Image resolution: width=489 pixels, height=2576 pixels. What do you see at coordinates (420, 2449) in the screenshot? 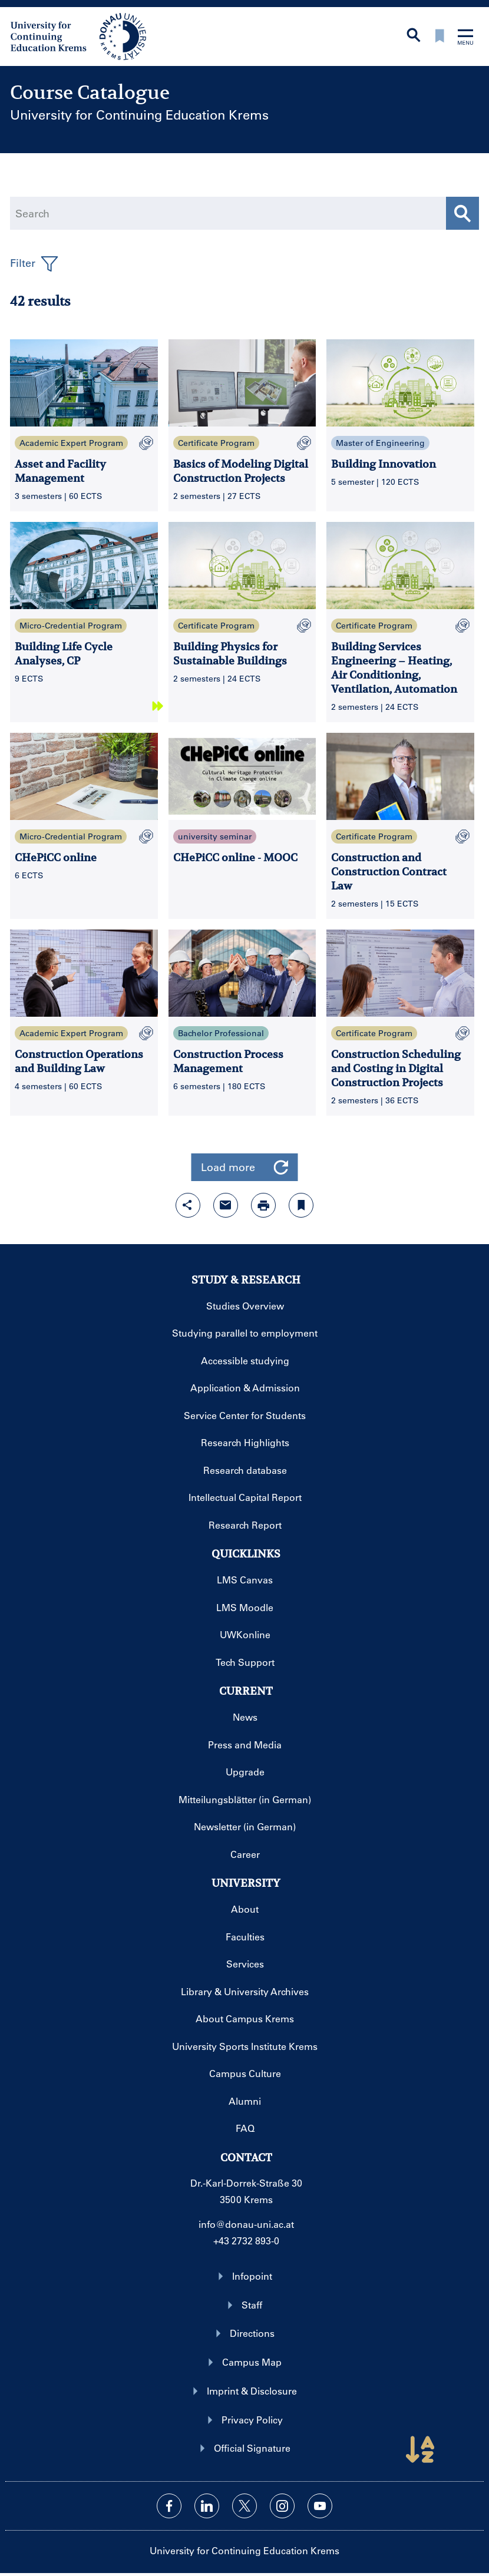
I see `sort list alphabetically A to Z` at bounding box center [420, 2449].